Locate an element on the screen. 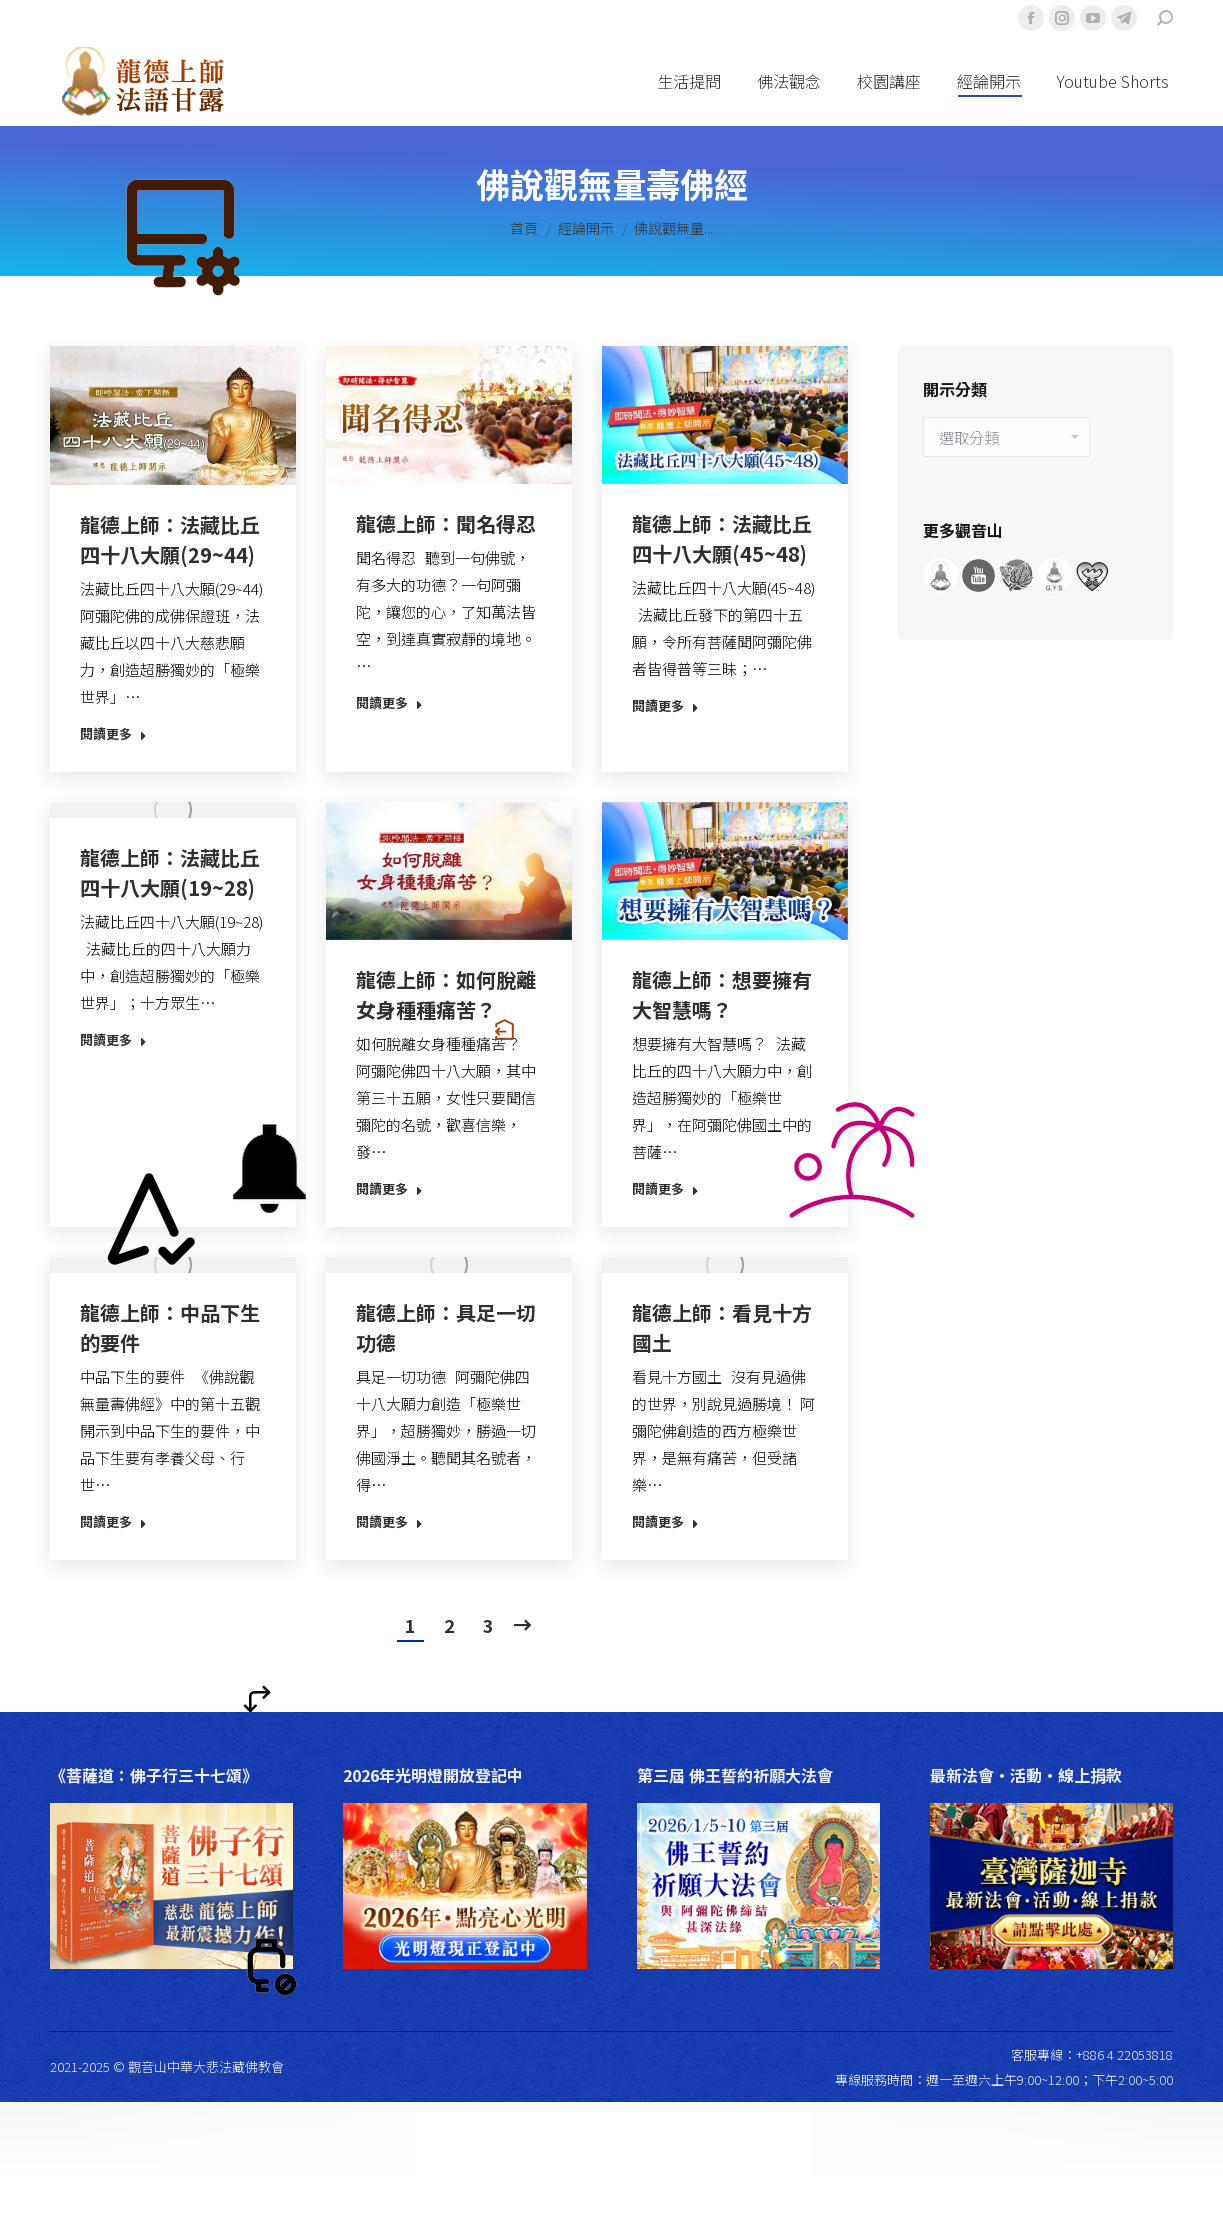  cancel smartwatch pairing is located at coordinates (266, 1965).